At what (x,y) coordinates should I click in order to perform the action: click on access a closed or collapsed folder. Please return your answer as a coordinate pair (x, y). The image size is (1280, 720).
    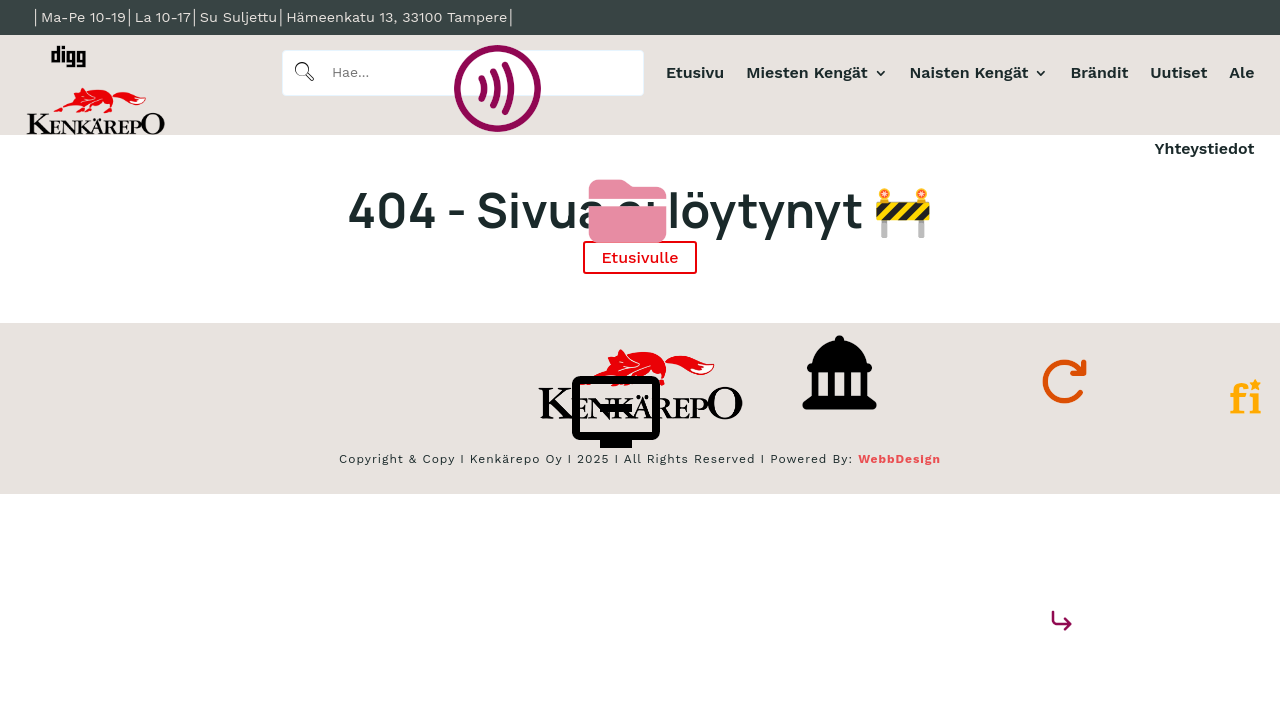
    Looking at the image, I should click on (627, 213).